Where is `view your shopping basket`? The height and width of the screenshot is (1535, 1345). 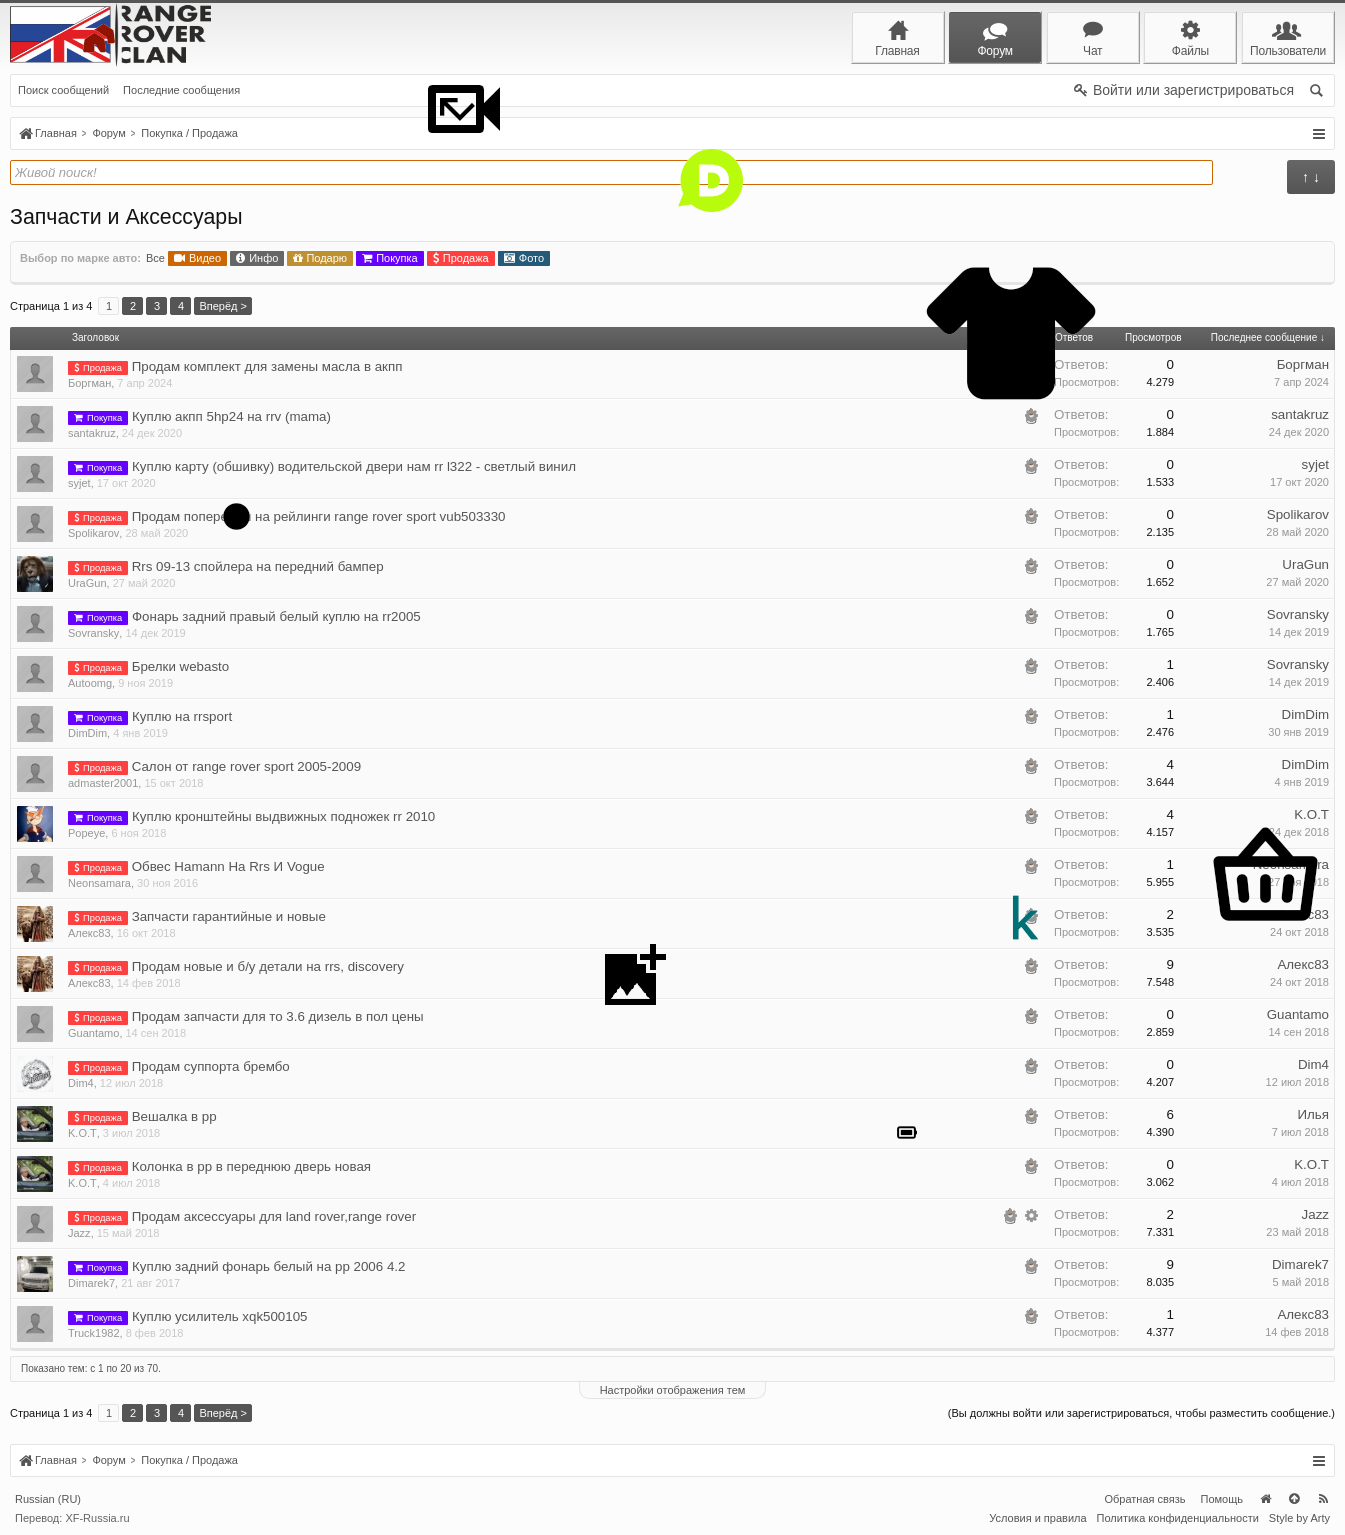
view your shopping basket is located at coordinates (1265, 879).